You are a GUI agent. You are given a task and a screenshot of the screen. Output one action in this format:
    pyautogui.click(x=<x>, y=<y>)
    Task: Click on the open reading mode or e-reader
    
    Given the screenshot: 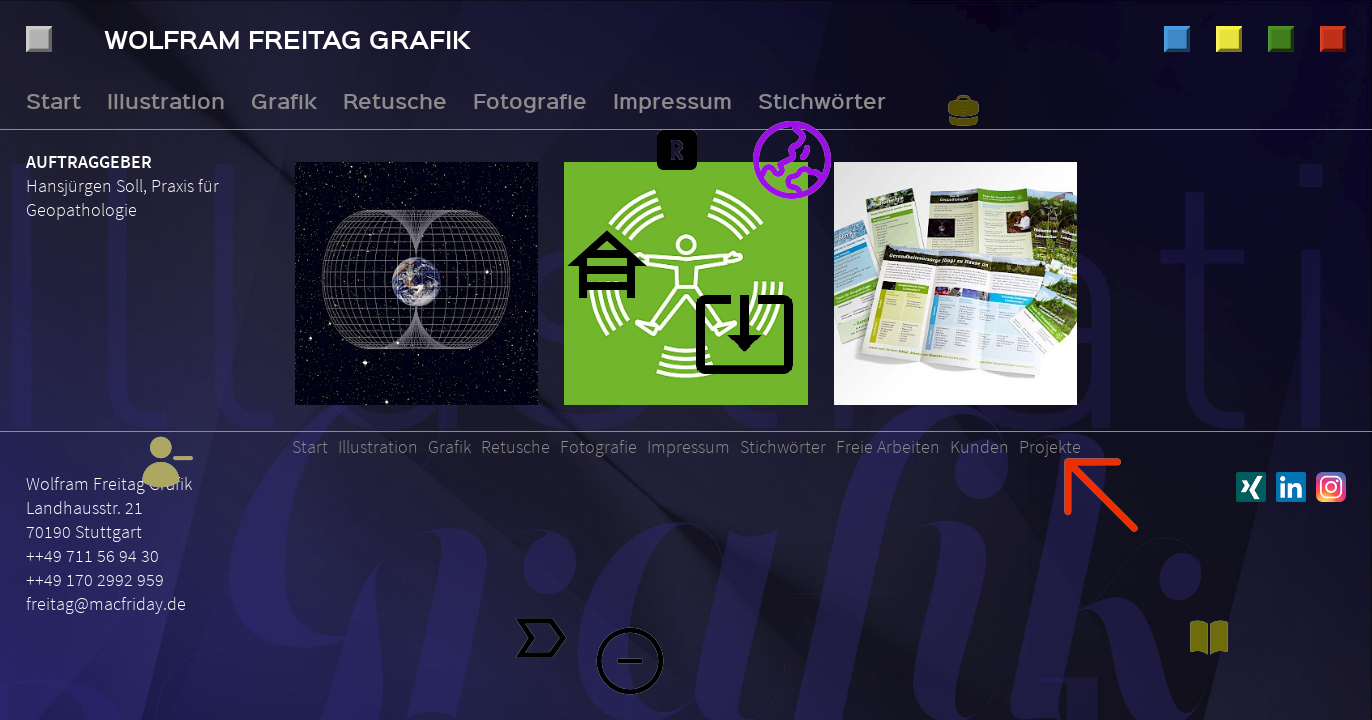 What is the action you would take?
    pyautogui.click(x=1209, y=638)
    